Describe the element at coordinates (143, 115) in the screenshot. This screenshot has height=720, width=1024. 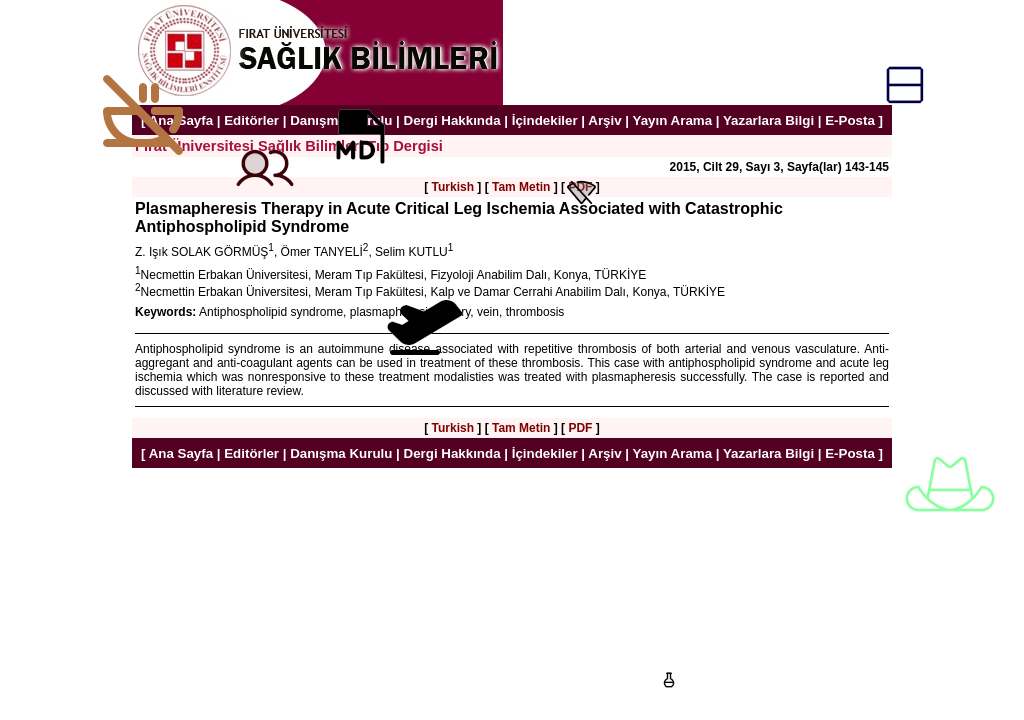
I see `soup or hot food unavailable` at that location.